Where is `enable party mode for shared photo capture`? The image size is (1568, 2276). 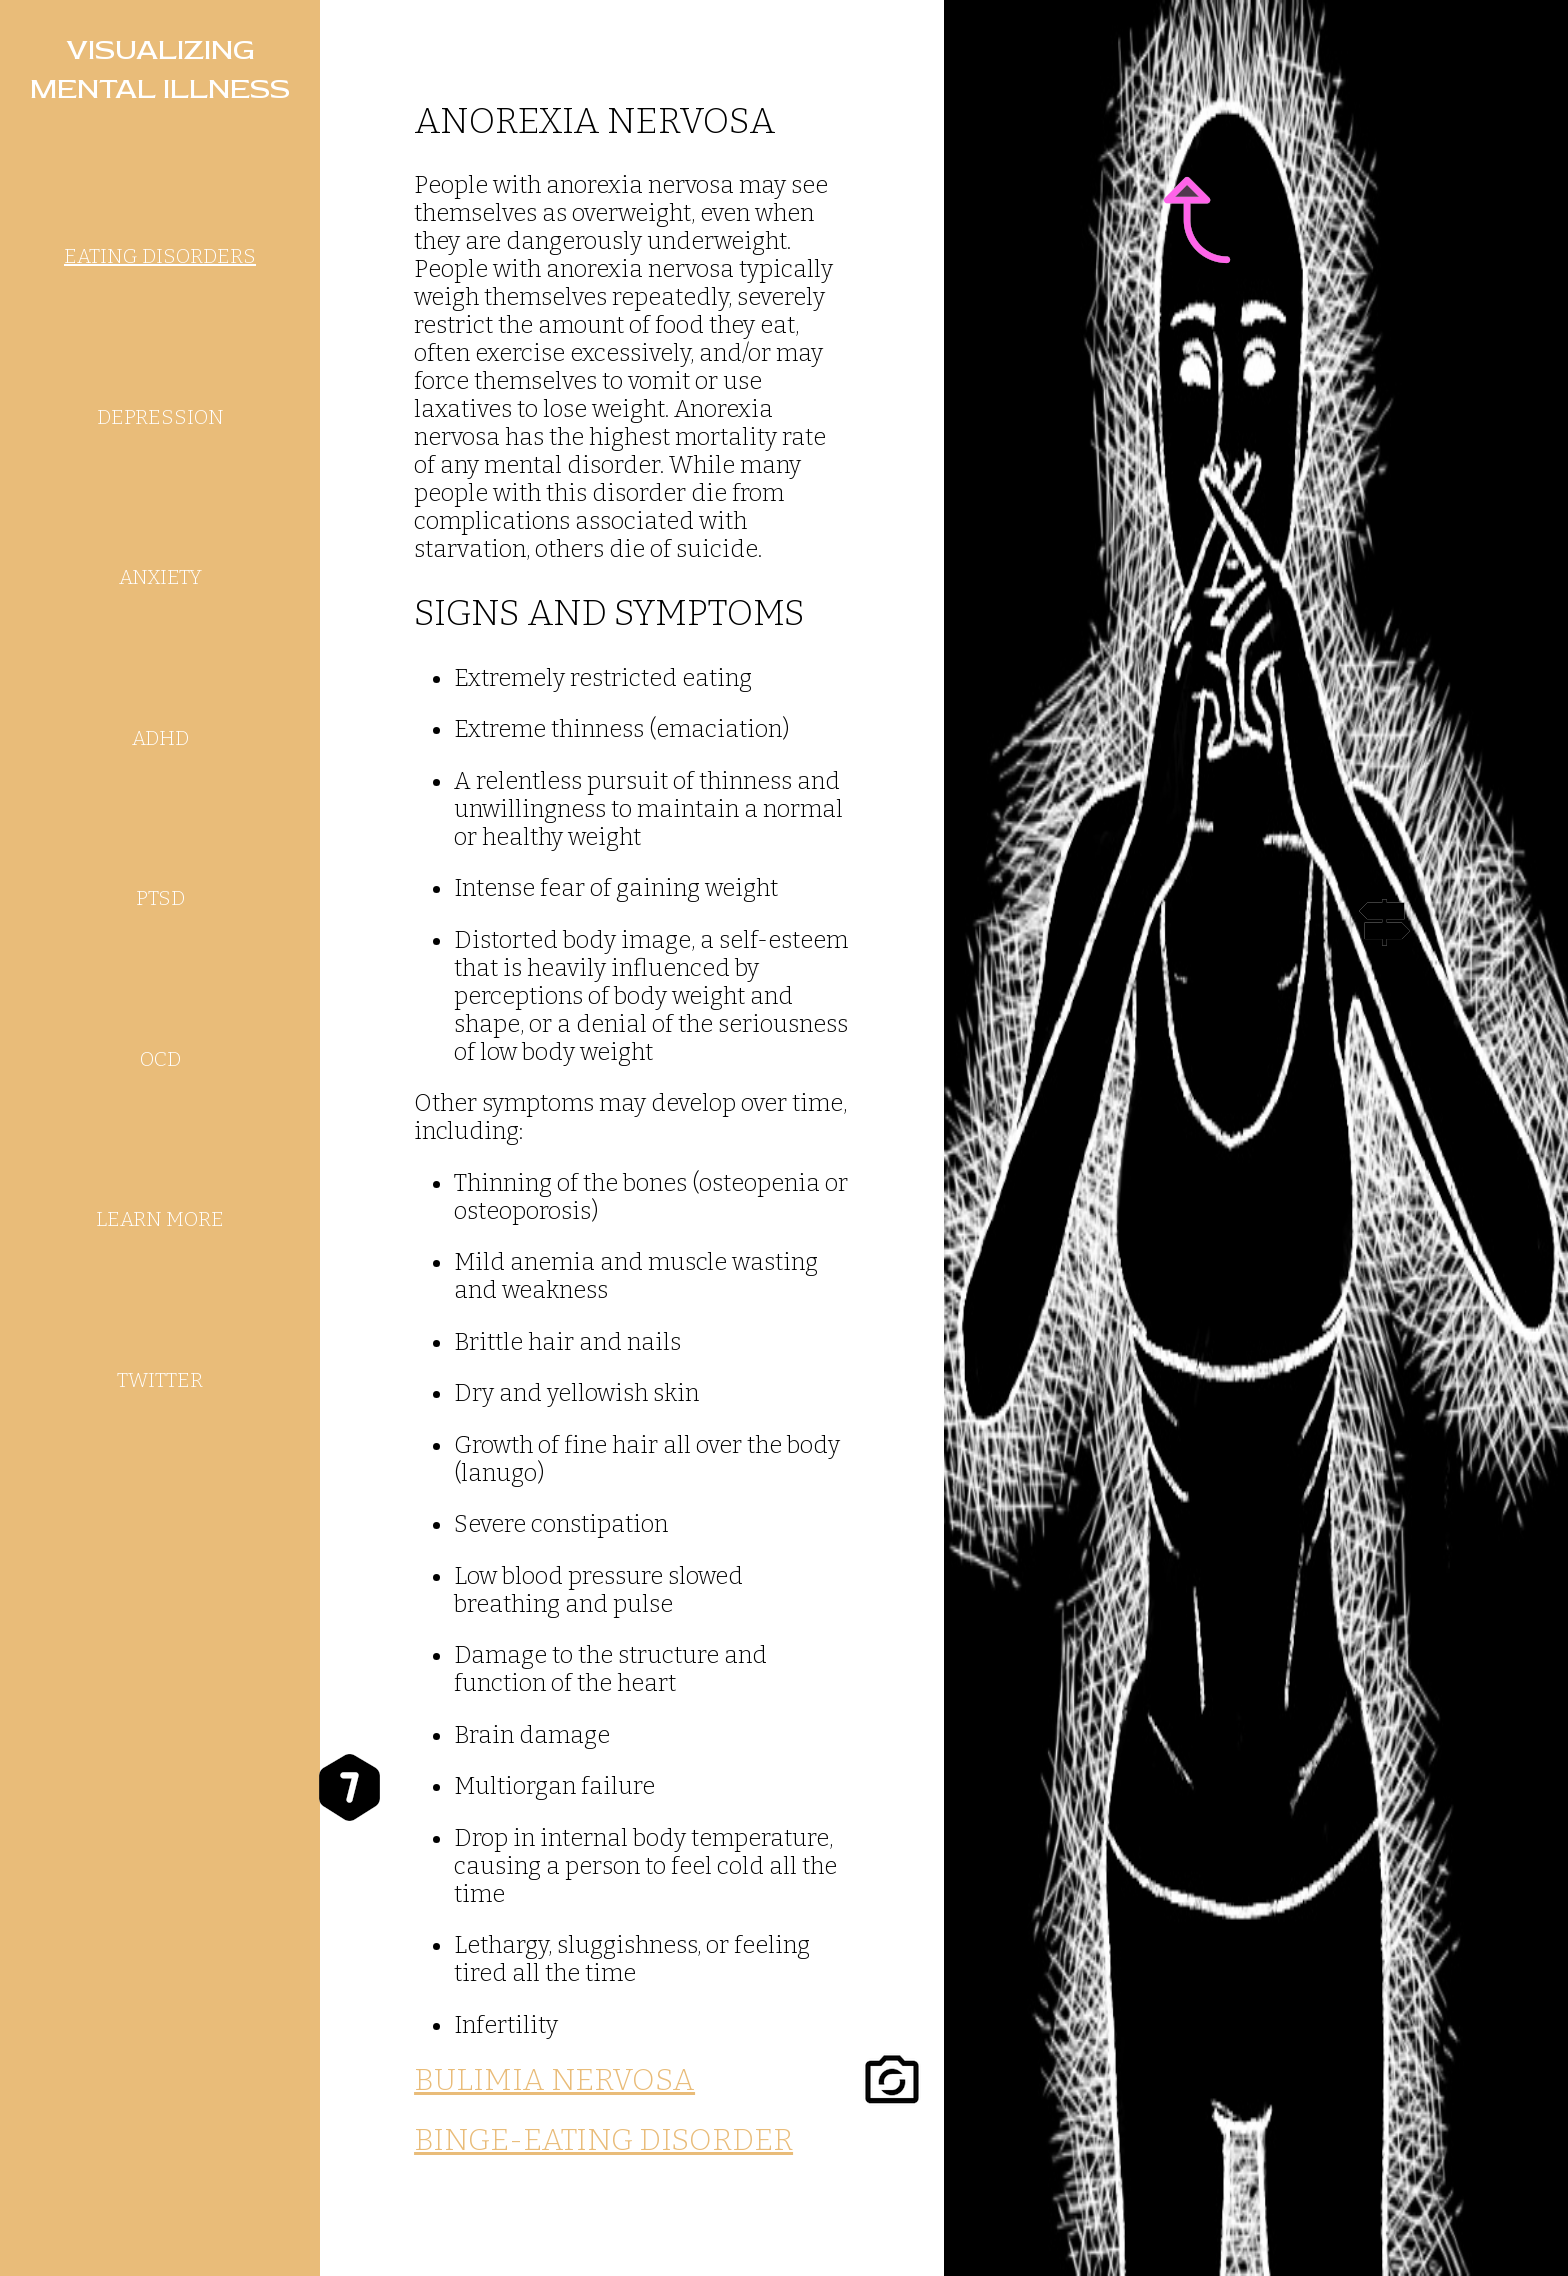
enable party mode for shared photo capture is located at coordinates (892, 2082).